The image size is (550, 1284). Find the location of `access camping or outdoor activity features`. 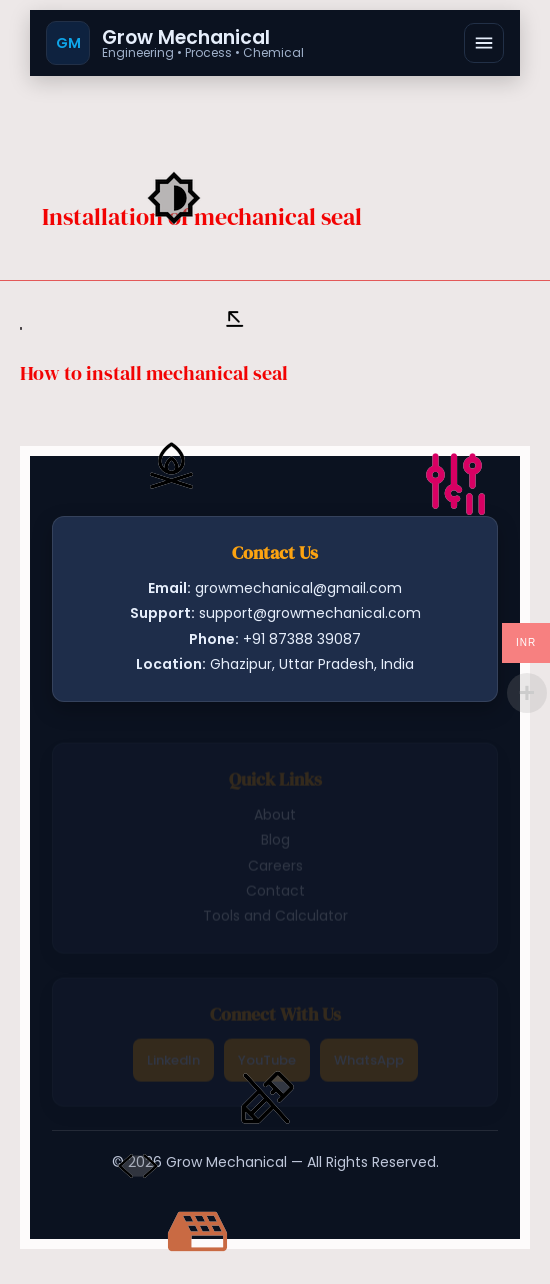

access camping or outdoor activity features is located at coordinates (171, 465).